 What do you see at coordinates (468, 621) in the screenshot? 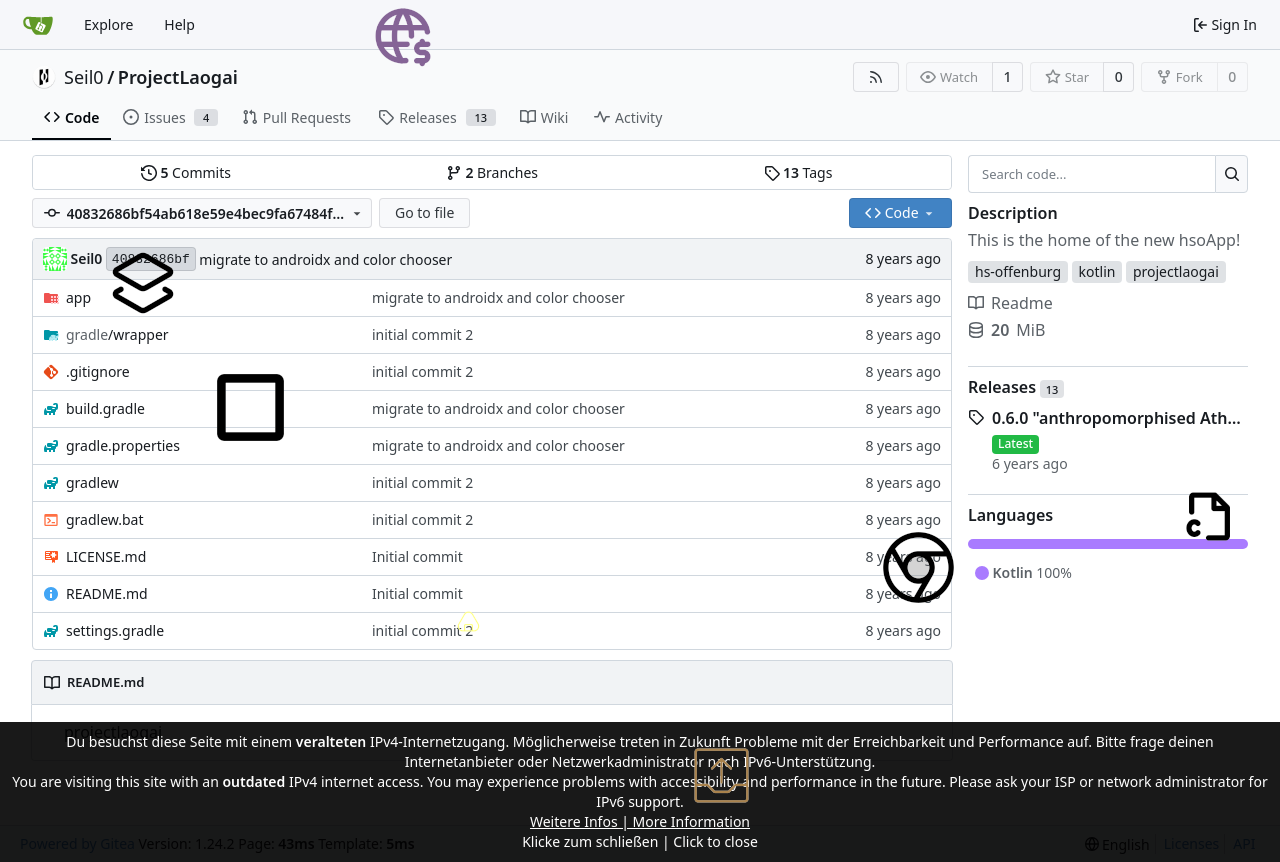
I see `browse japanese food options` at bounding box center [468, 621].